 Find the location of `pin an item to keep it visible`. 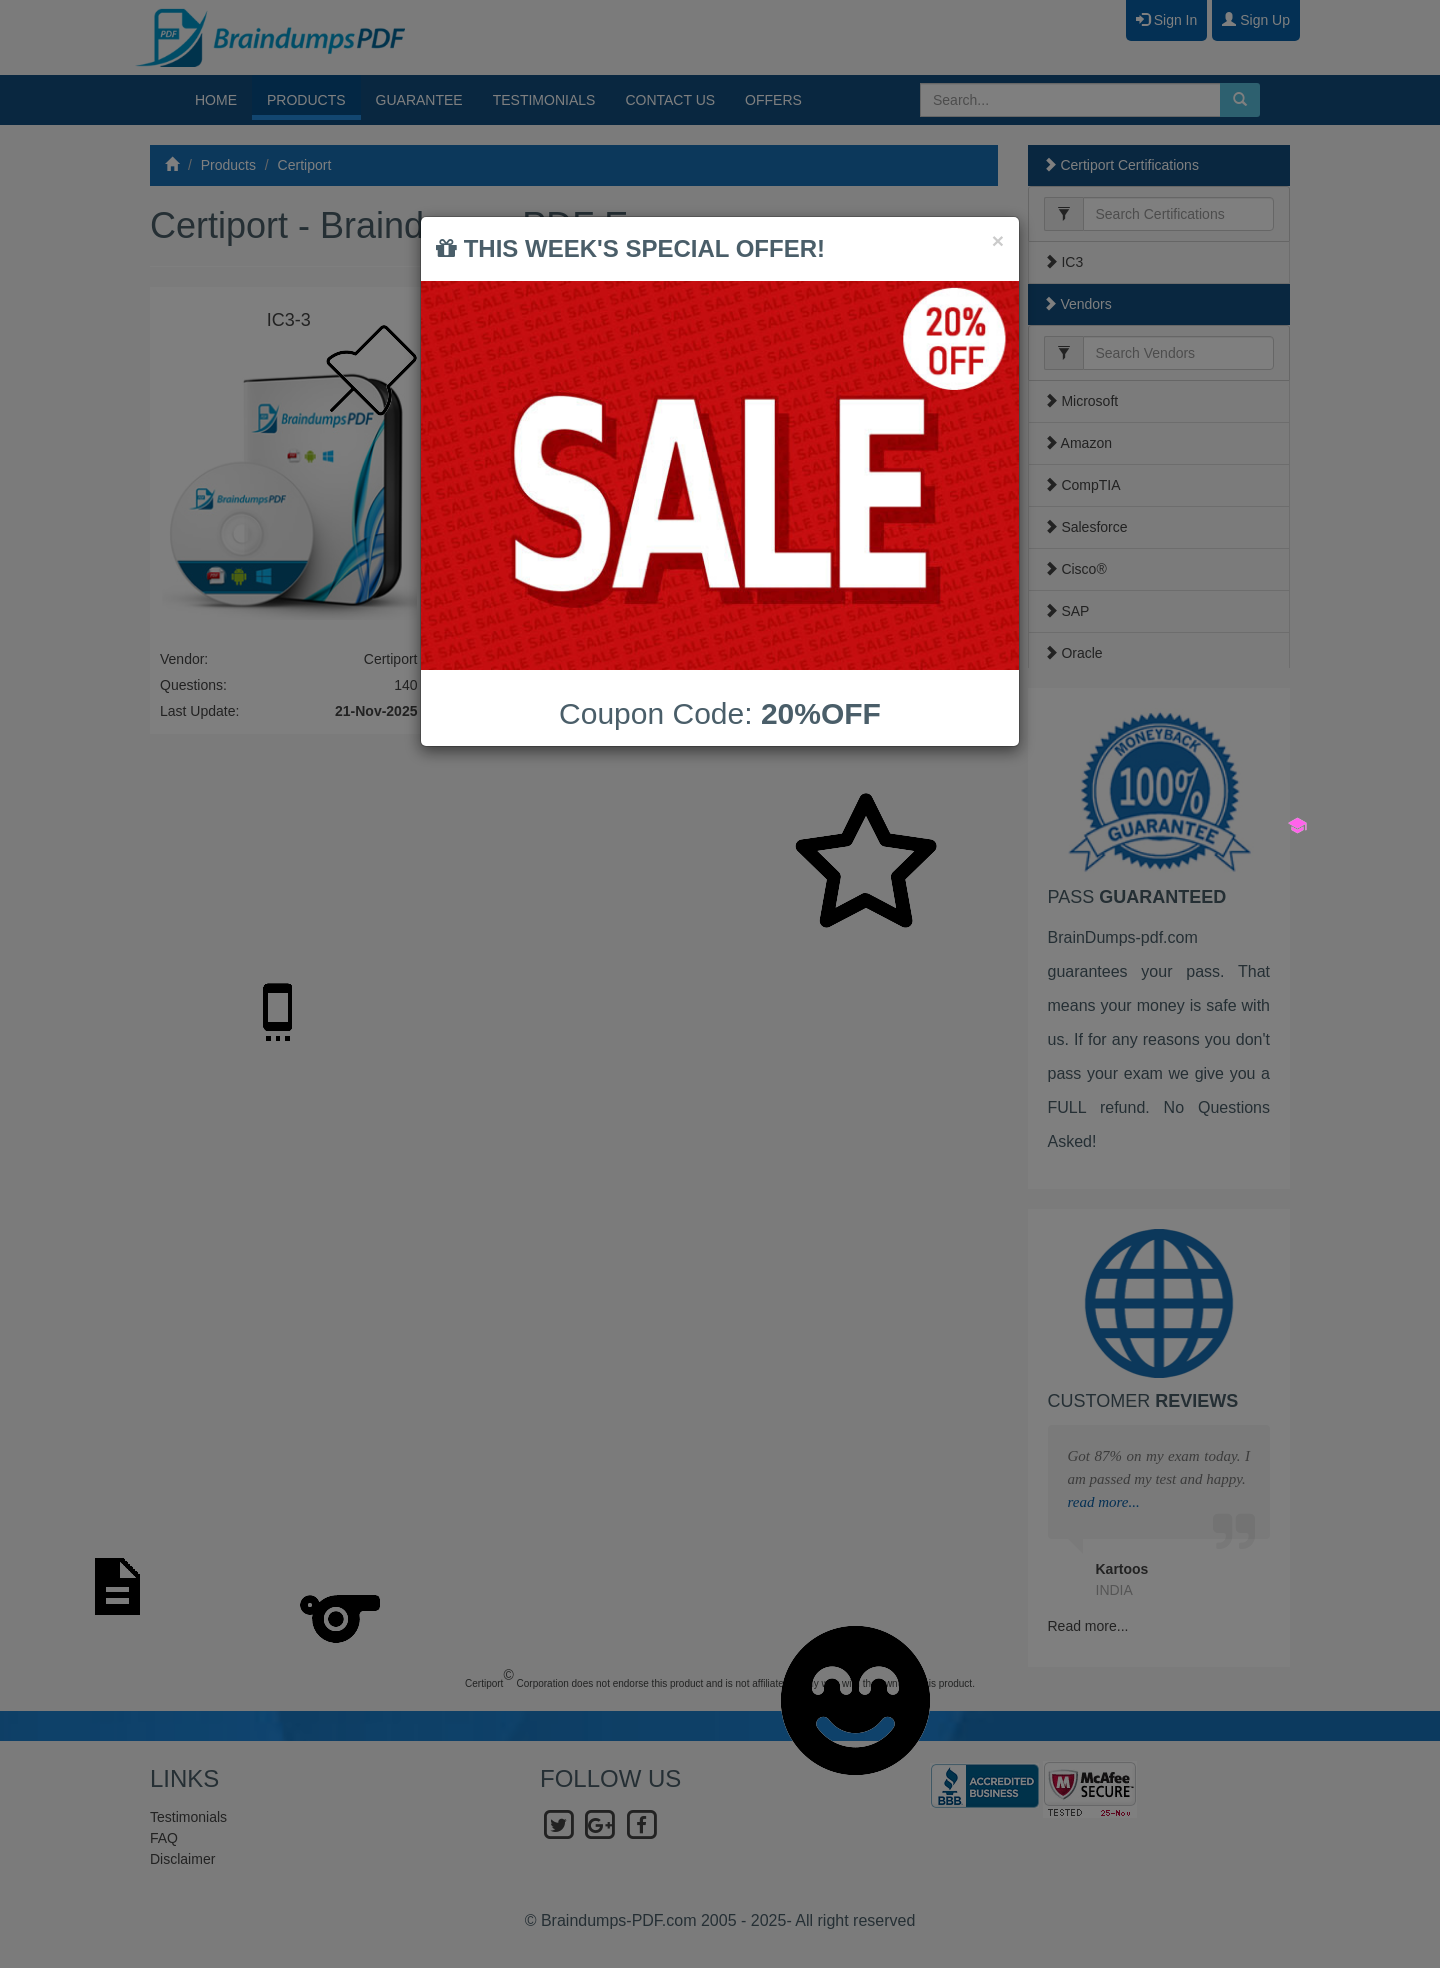

pin an item to keep it visible is located at coordinates (368, 374).